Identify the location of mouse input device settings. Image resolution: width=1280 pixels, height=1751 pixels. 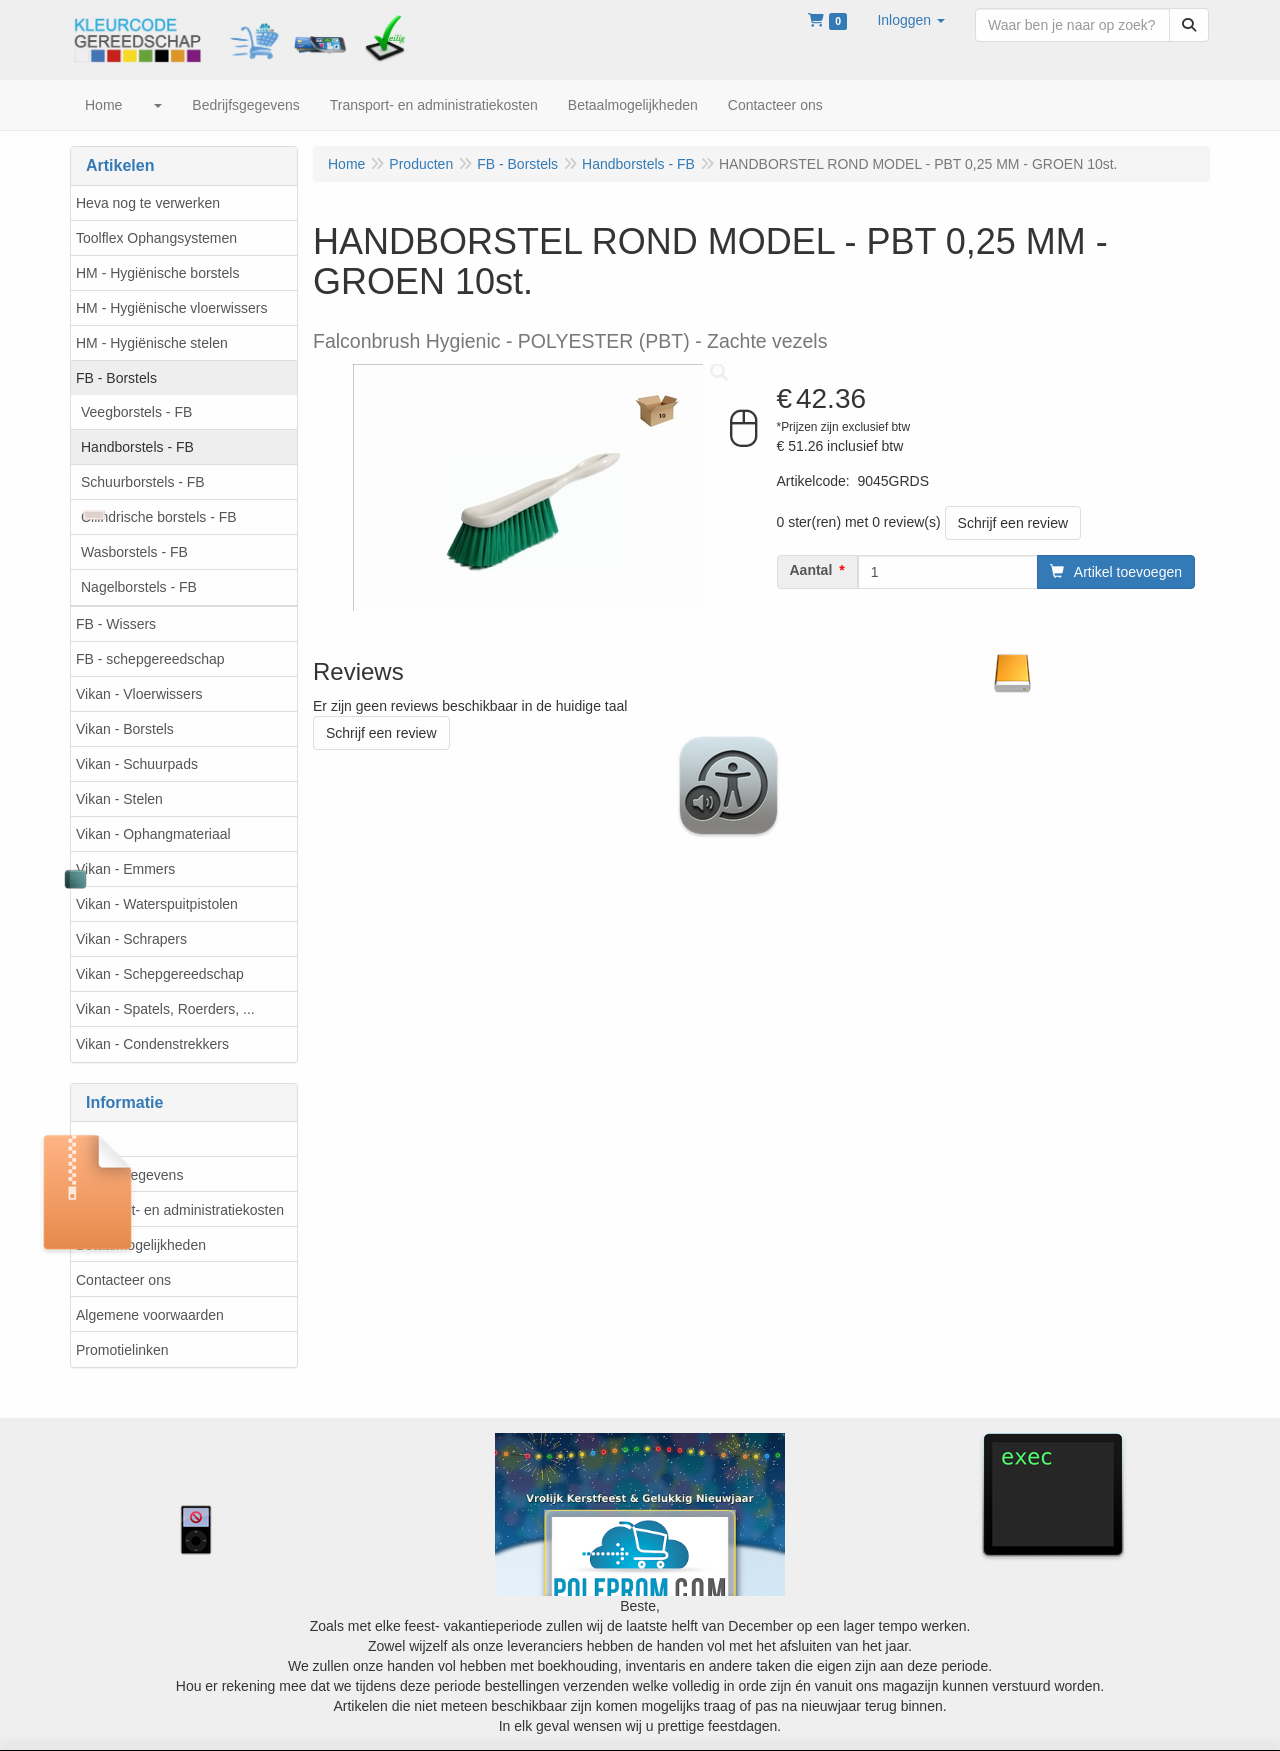
(745, 427).